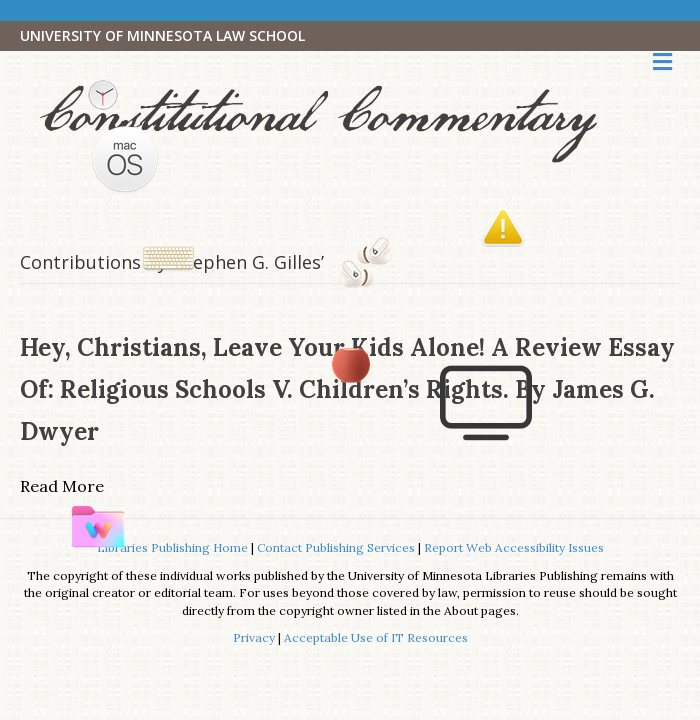 This screenshot has height=720, width=700. Describe the element at coordinates (486, 400) in the screenshot. I see `indicates a desktop computer or workstation` at that location.